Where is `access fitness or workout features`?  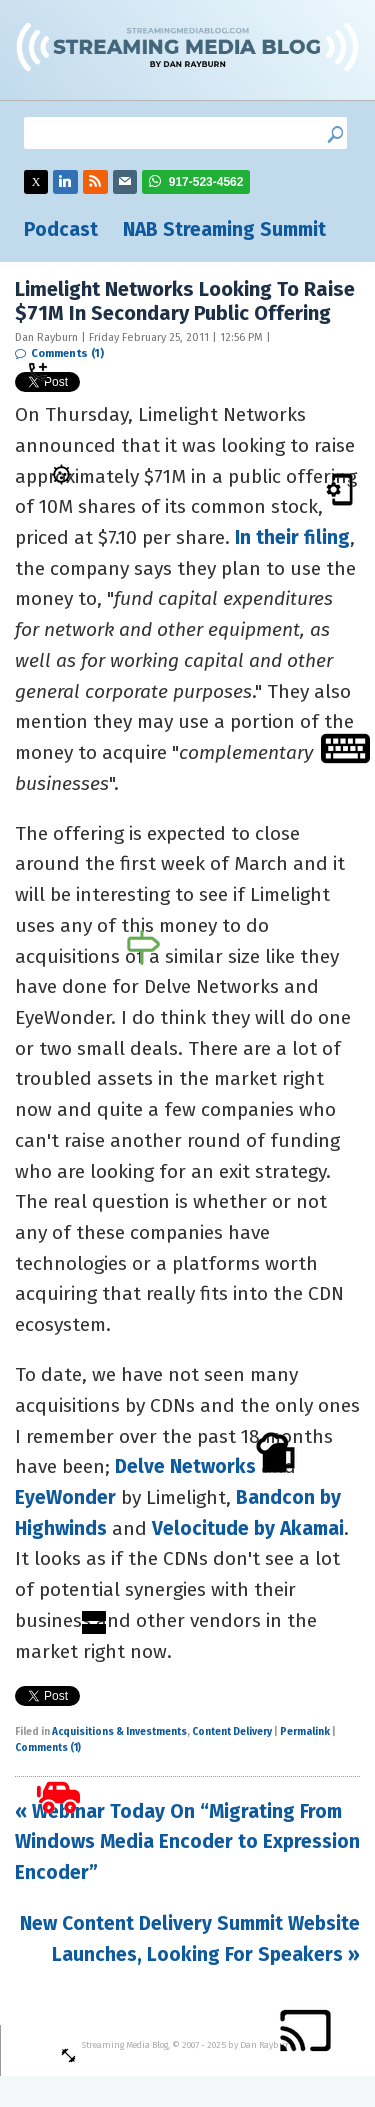
access fitness or workout features is located at coordinates (68, 2055).